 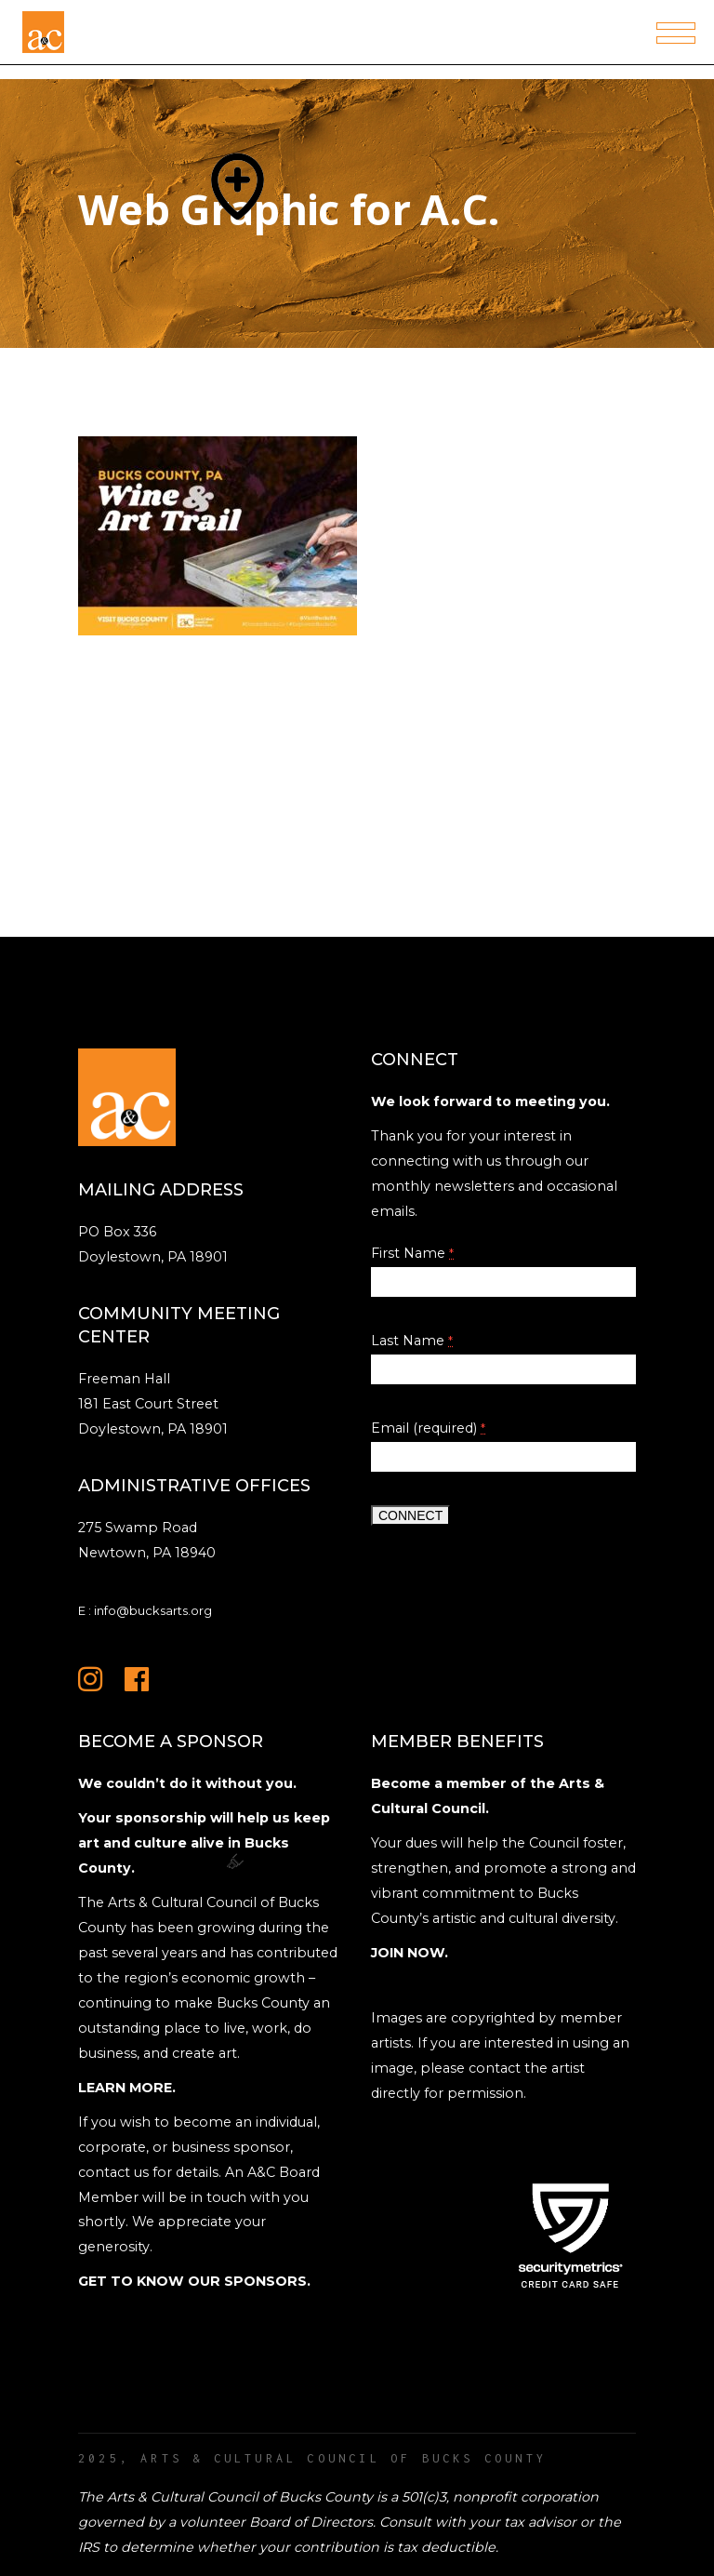 I want to click on highlight or mark selected text, so click(x=234, y=1862).